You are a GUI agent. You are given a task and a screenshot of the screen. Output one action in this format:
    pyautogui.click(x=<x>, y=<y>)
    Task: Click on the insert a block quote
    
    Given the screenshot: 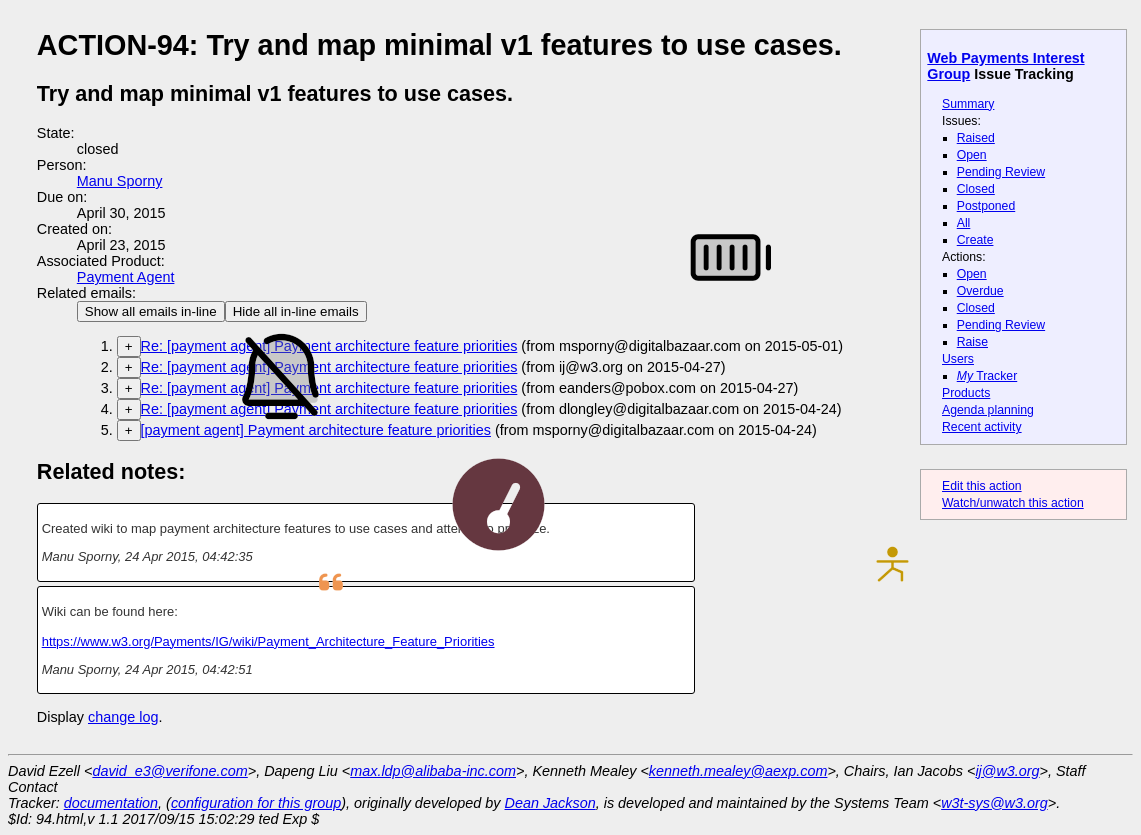 What is the action you would take?
    pyautogui.click(x=331, y=582)
    